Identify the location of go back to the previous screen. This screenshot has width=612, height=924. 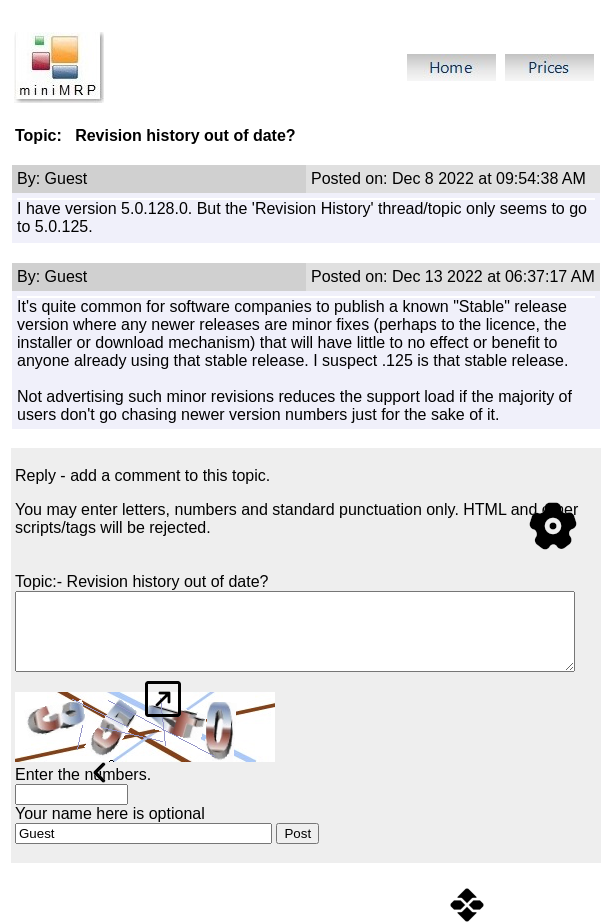
(99, 772).